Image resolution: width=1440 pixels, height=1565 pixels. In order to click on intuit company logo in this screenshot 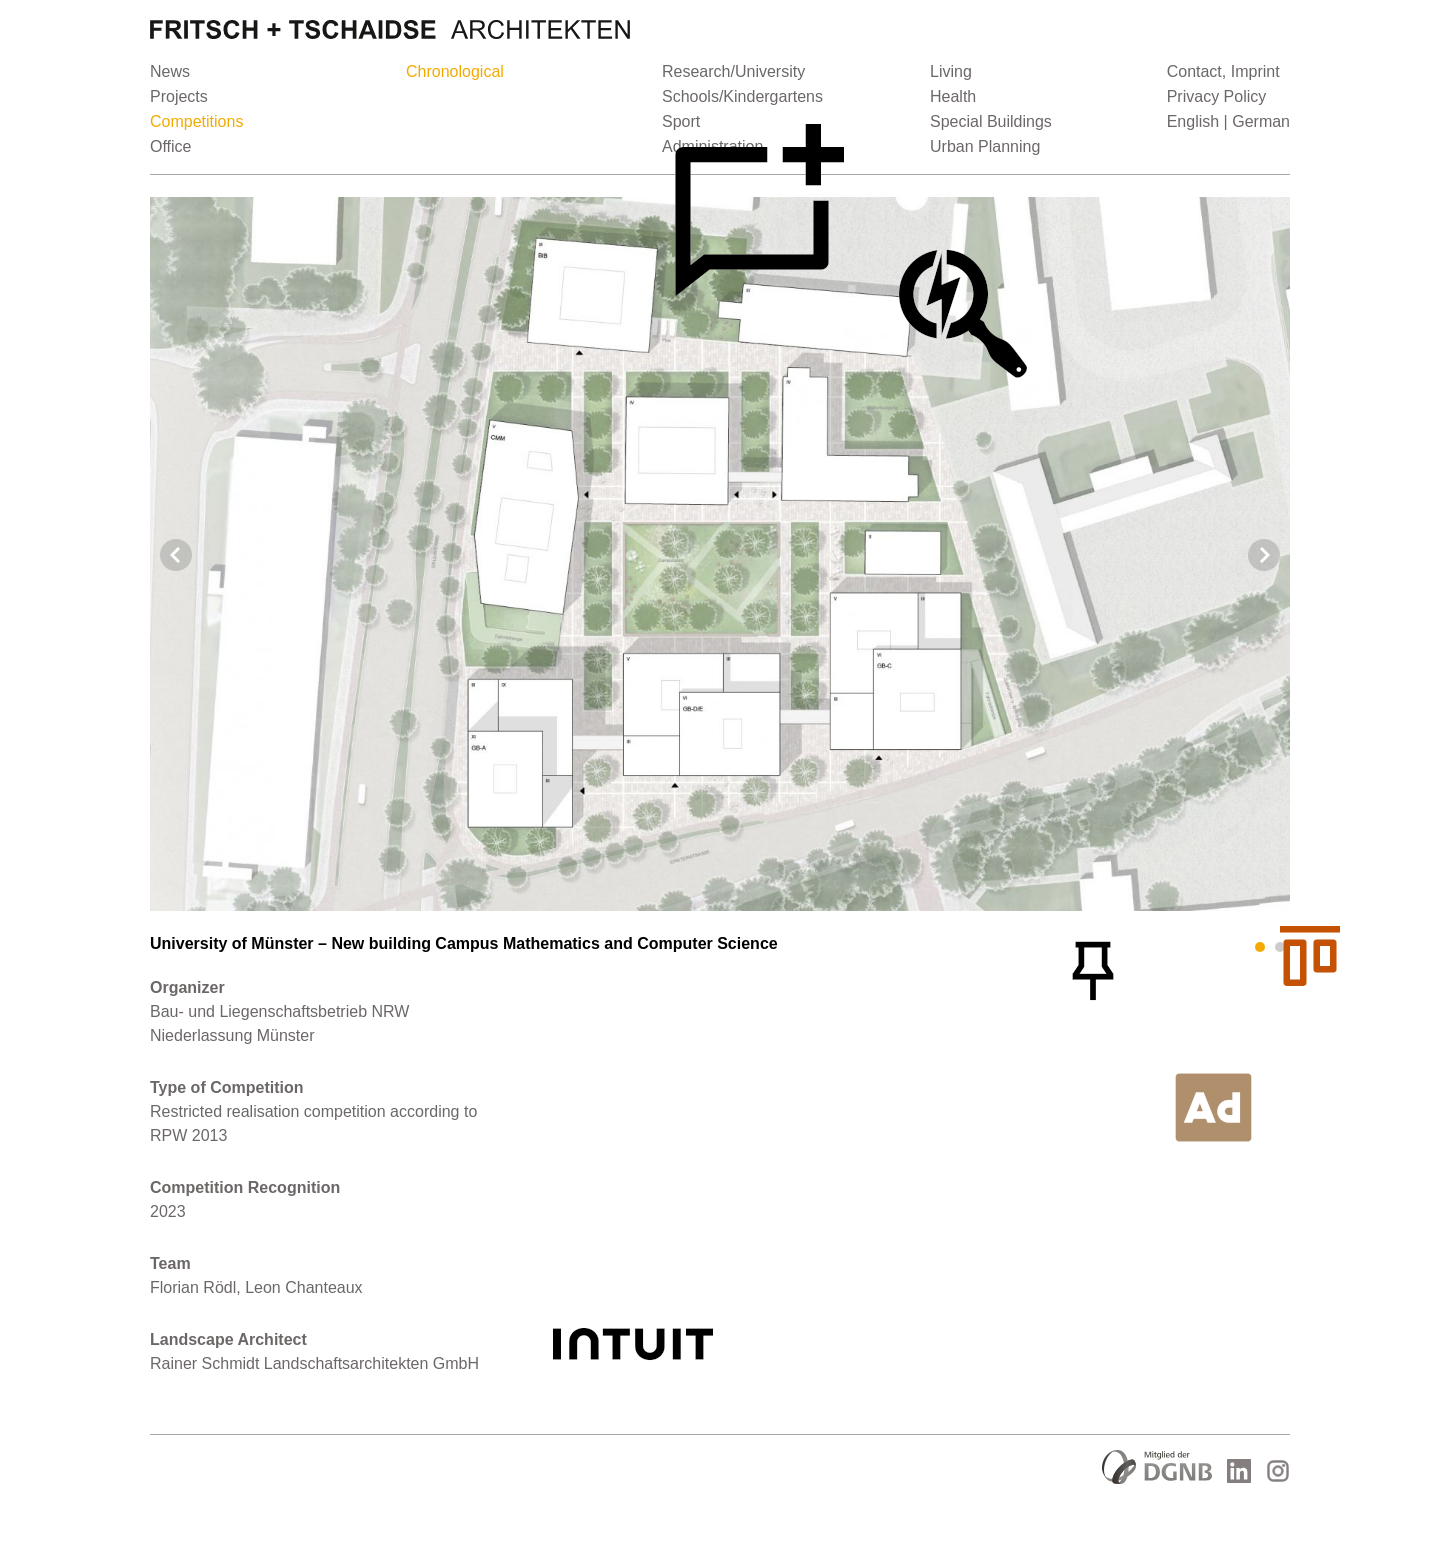, I will do `click(633, 1344)`.